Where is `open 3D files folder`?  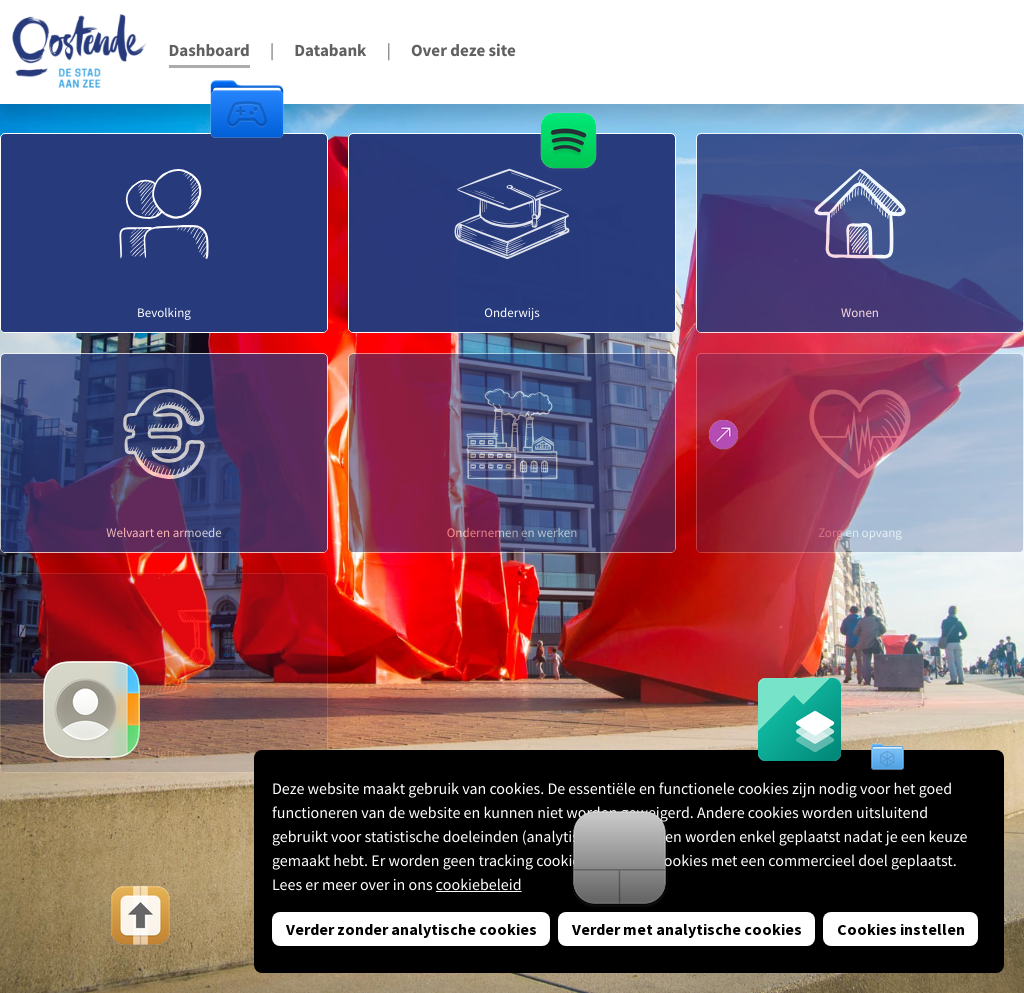 open 3D files folder is located at coordinates (887, 756).